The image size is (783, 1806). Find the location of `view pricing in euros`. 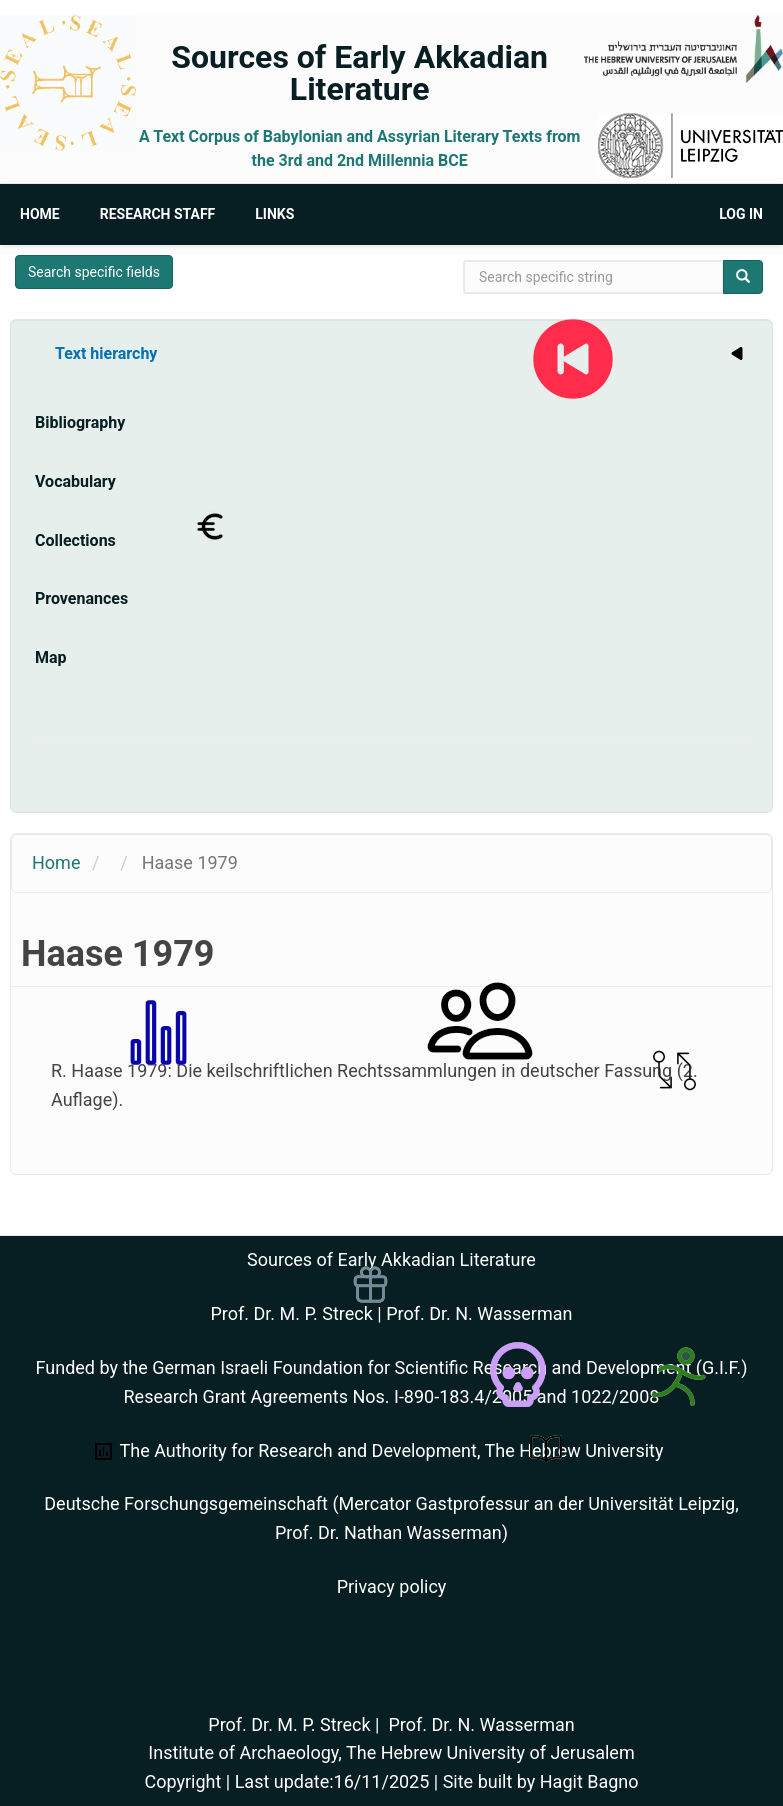

view pricing in euros is located at coordinates (210, 526).